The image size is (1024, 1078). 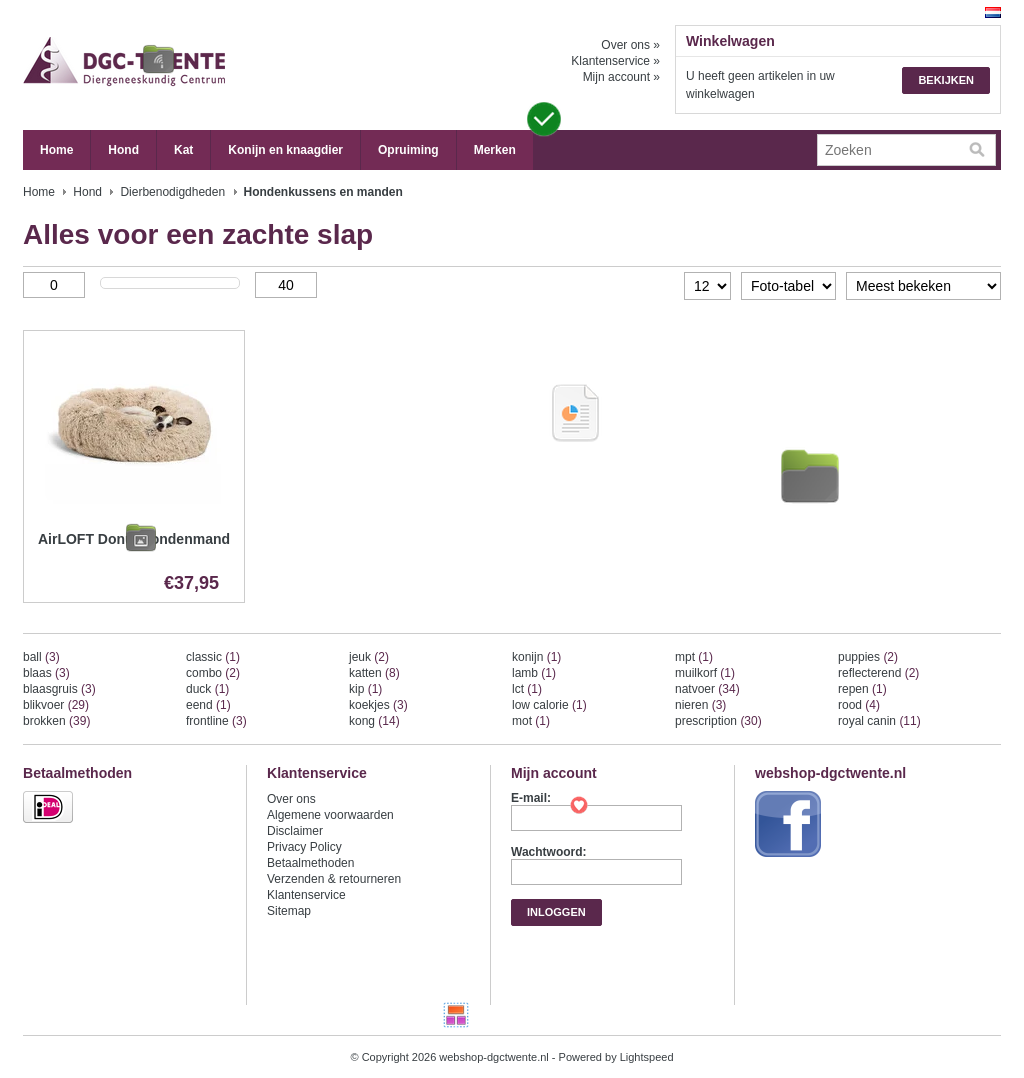 What do you see at coordinates (575, 412) in the screenshot?
I see `open a presentation file` at bounding box center [575, 412].